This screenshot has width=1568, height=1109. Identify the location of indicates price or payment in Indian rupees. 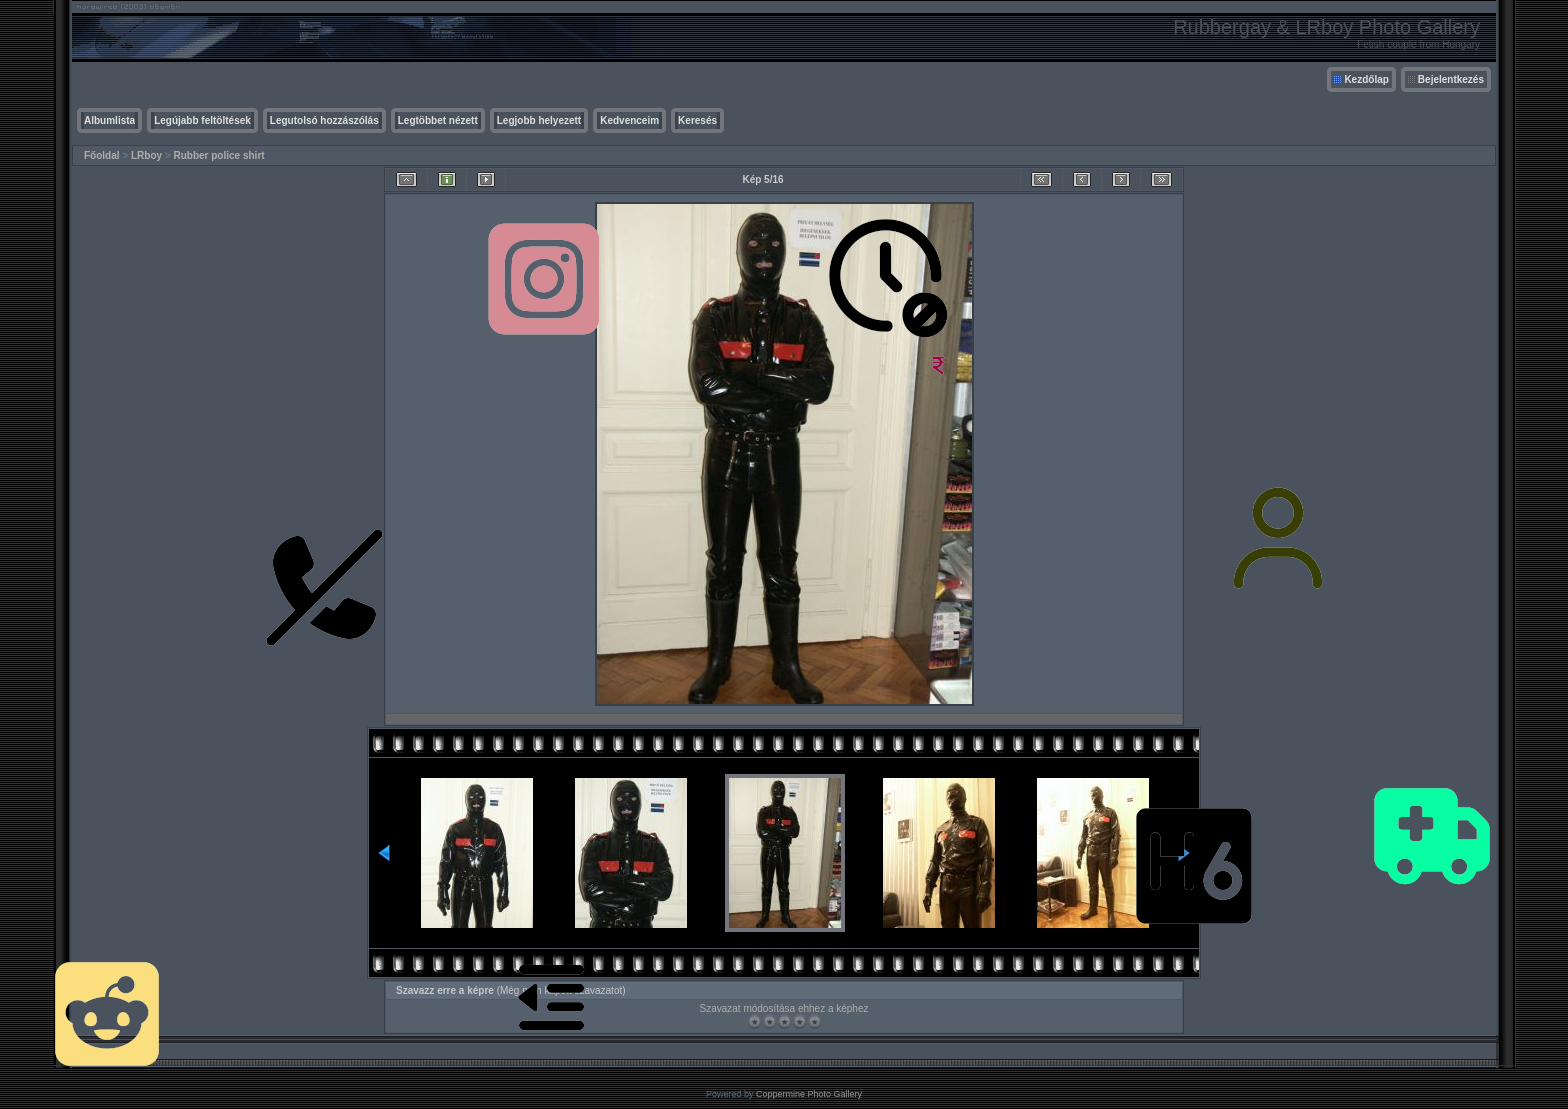
(938, 365).